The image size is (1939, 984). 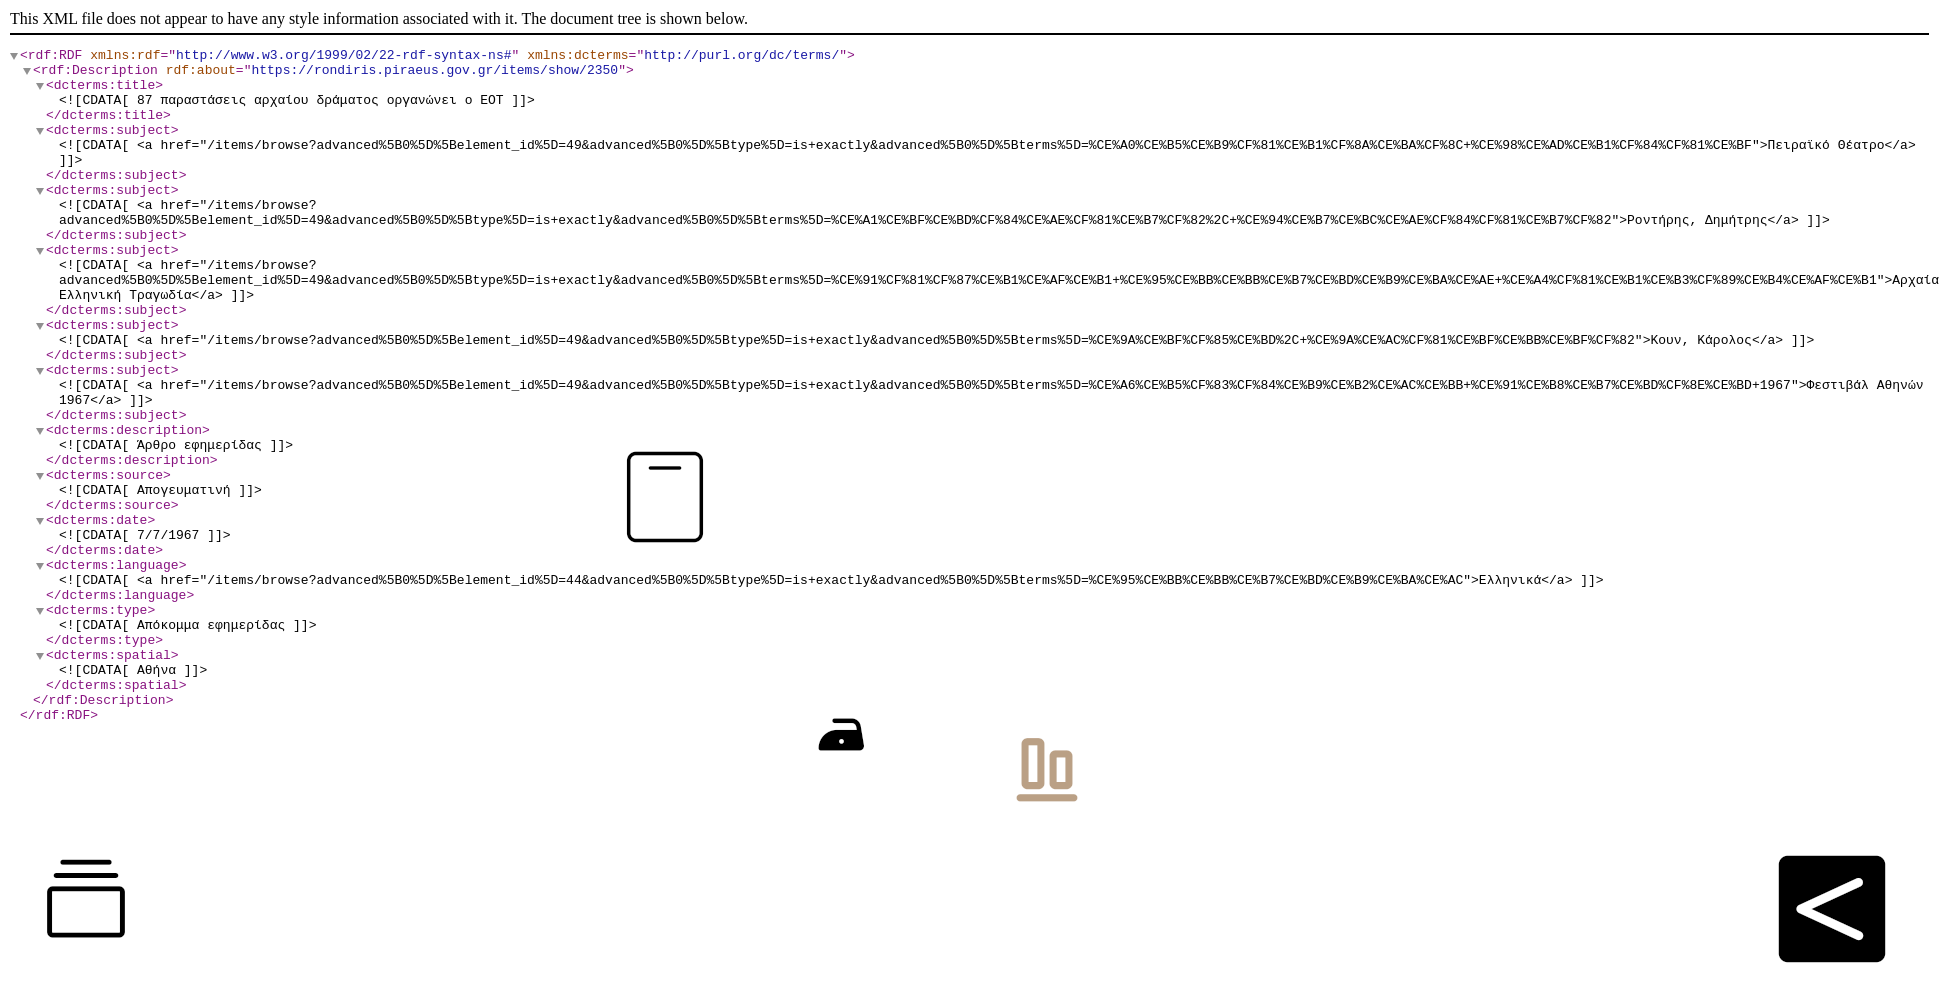 What do you see at coordinates (86, 902) in the screenshot?
I see `view stacked items or card deck` at bounding box center [86, 902].